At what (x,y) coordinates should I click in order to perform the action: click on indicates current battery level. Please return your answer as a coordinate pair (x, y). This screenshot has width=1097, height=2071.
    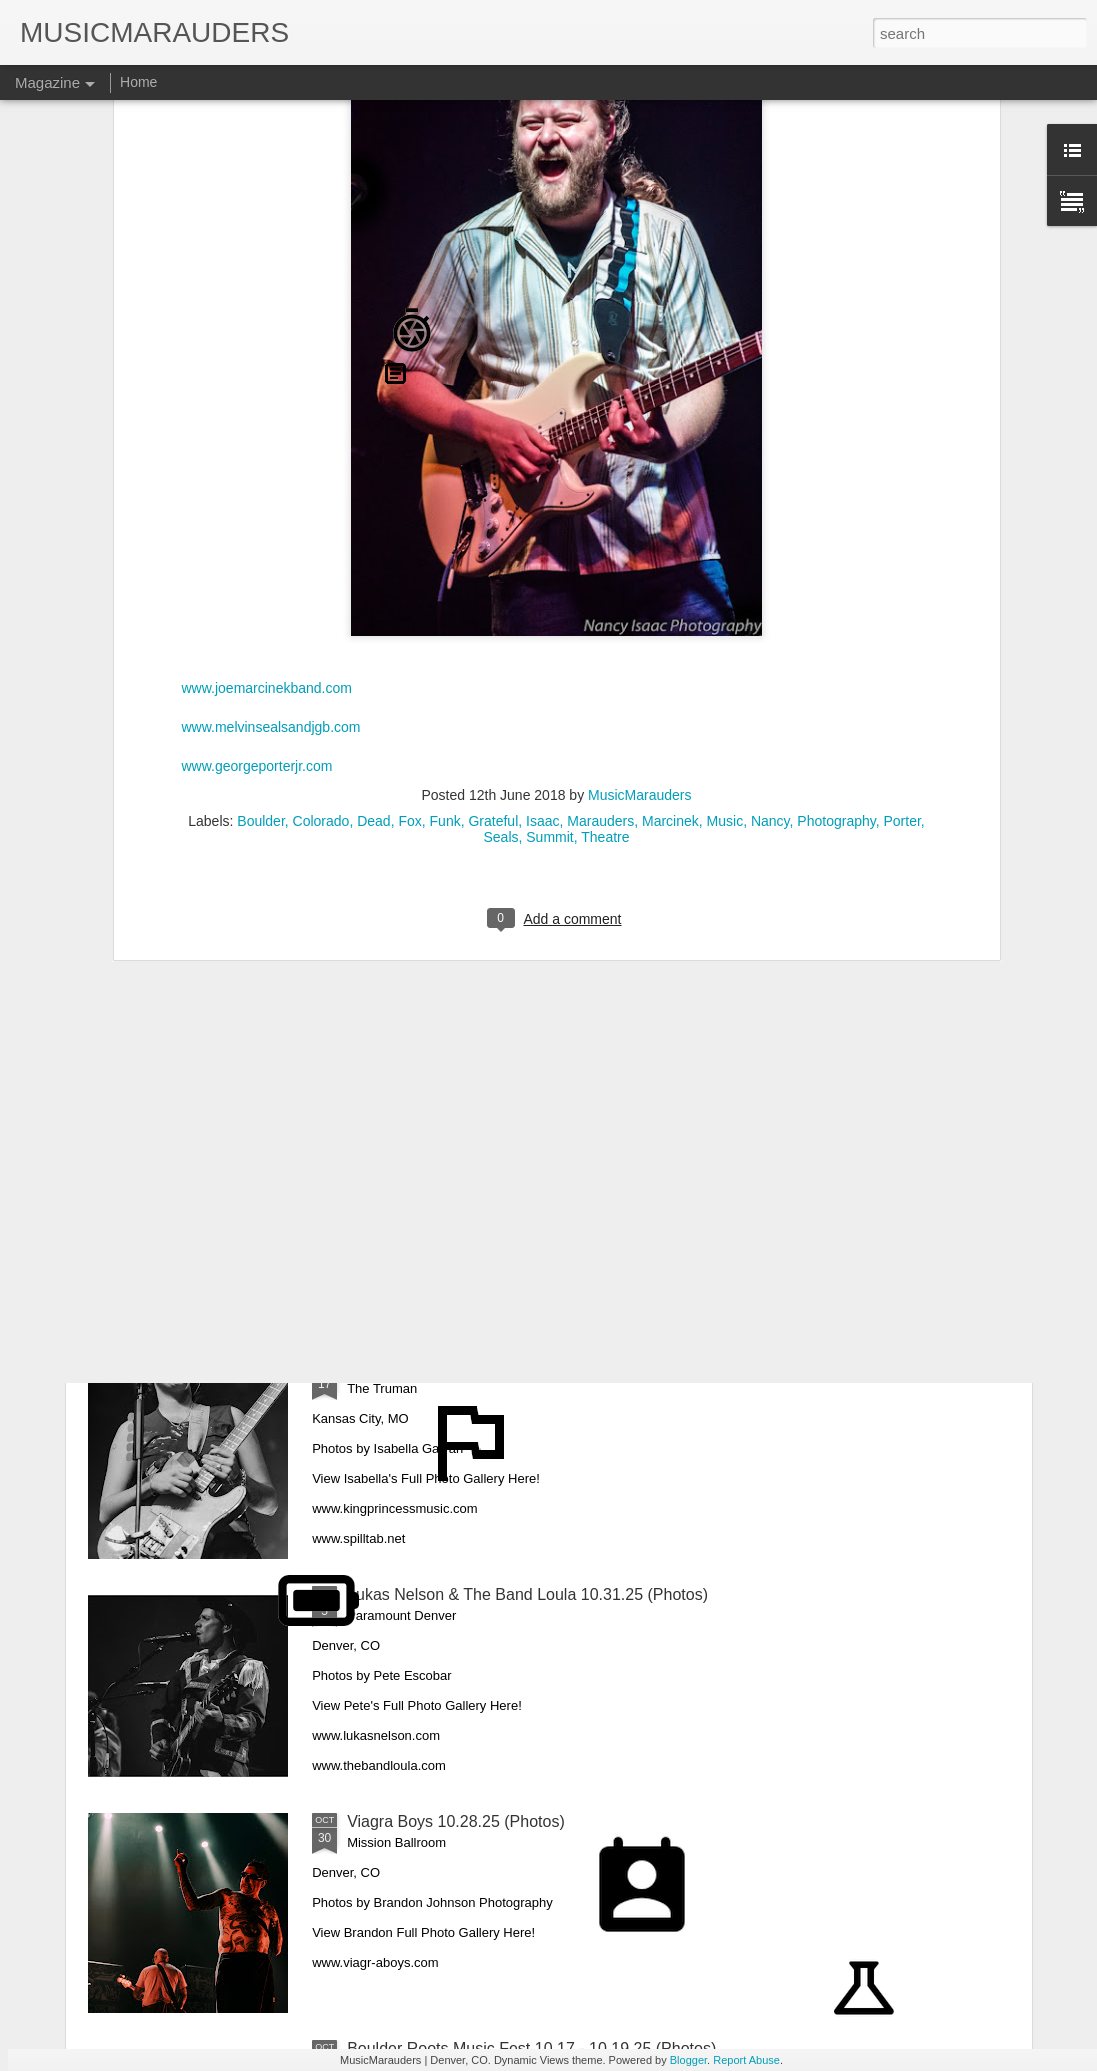
    Looking at the image, I should click on (316, 1600).